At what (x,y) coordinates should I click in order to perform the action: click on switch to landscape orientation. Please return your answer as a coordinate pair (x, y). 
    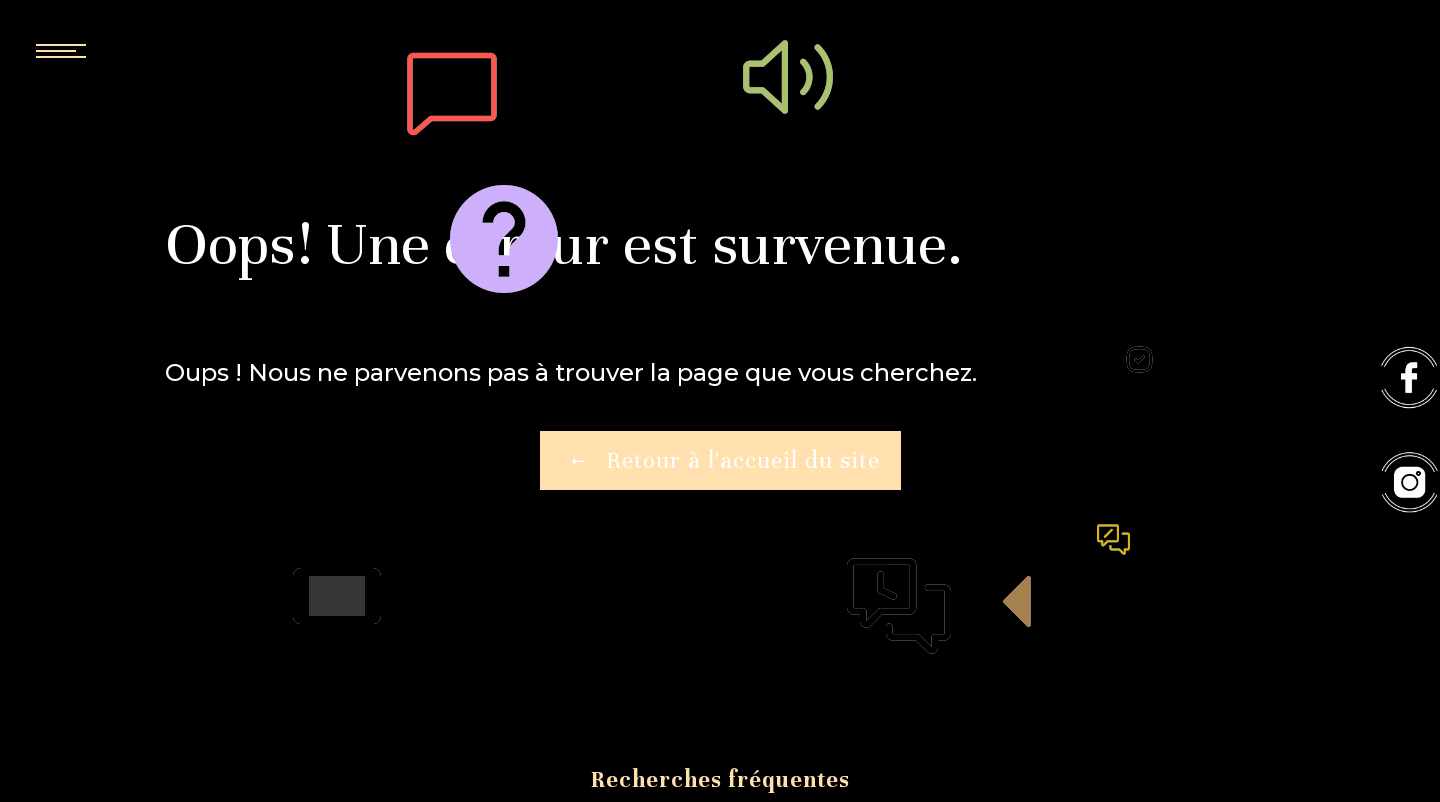
    Looking at the image, I should click on (337, 596).